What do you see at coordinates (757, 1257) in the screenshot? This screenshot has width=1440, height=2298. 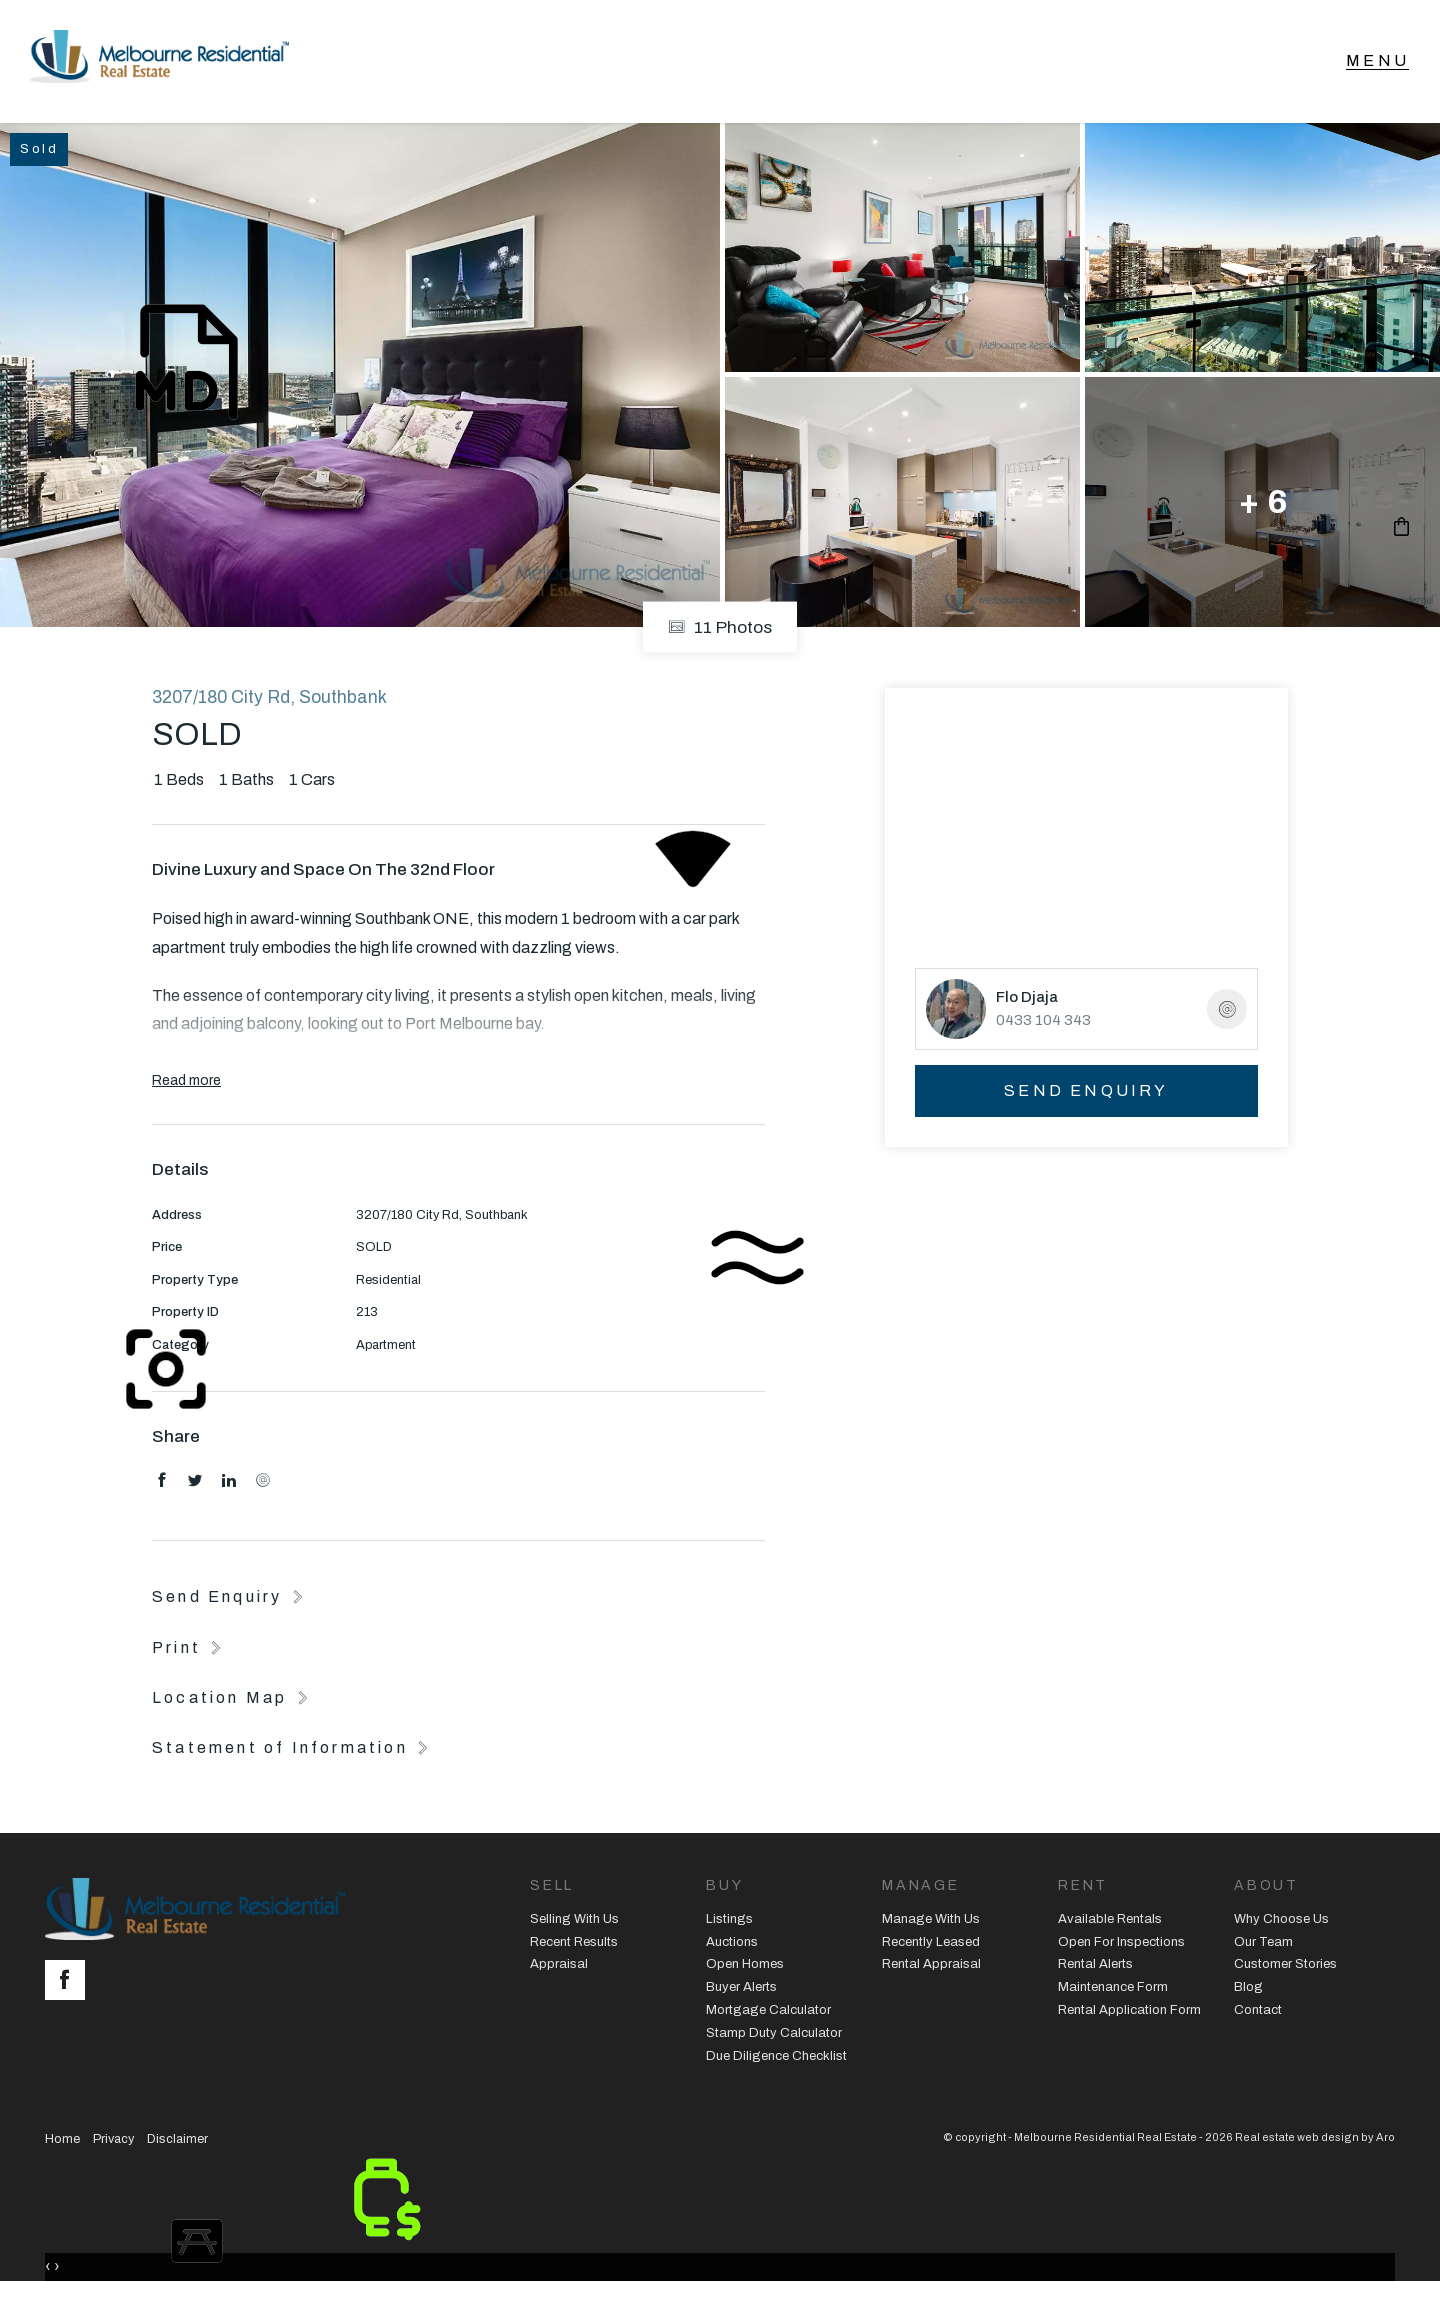 I see `indicates approximate or estimated value` at bounding box center [757, 1257].